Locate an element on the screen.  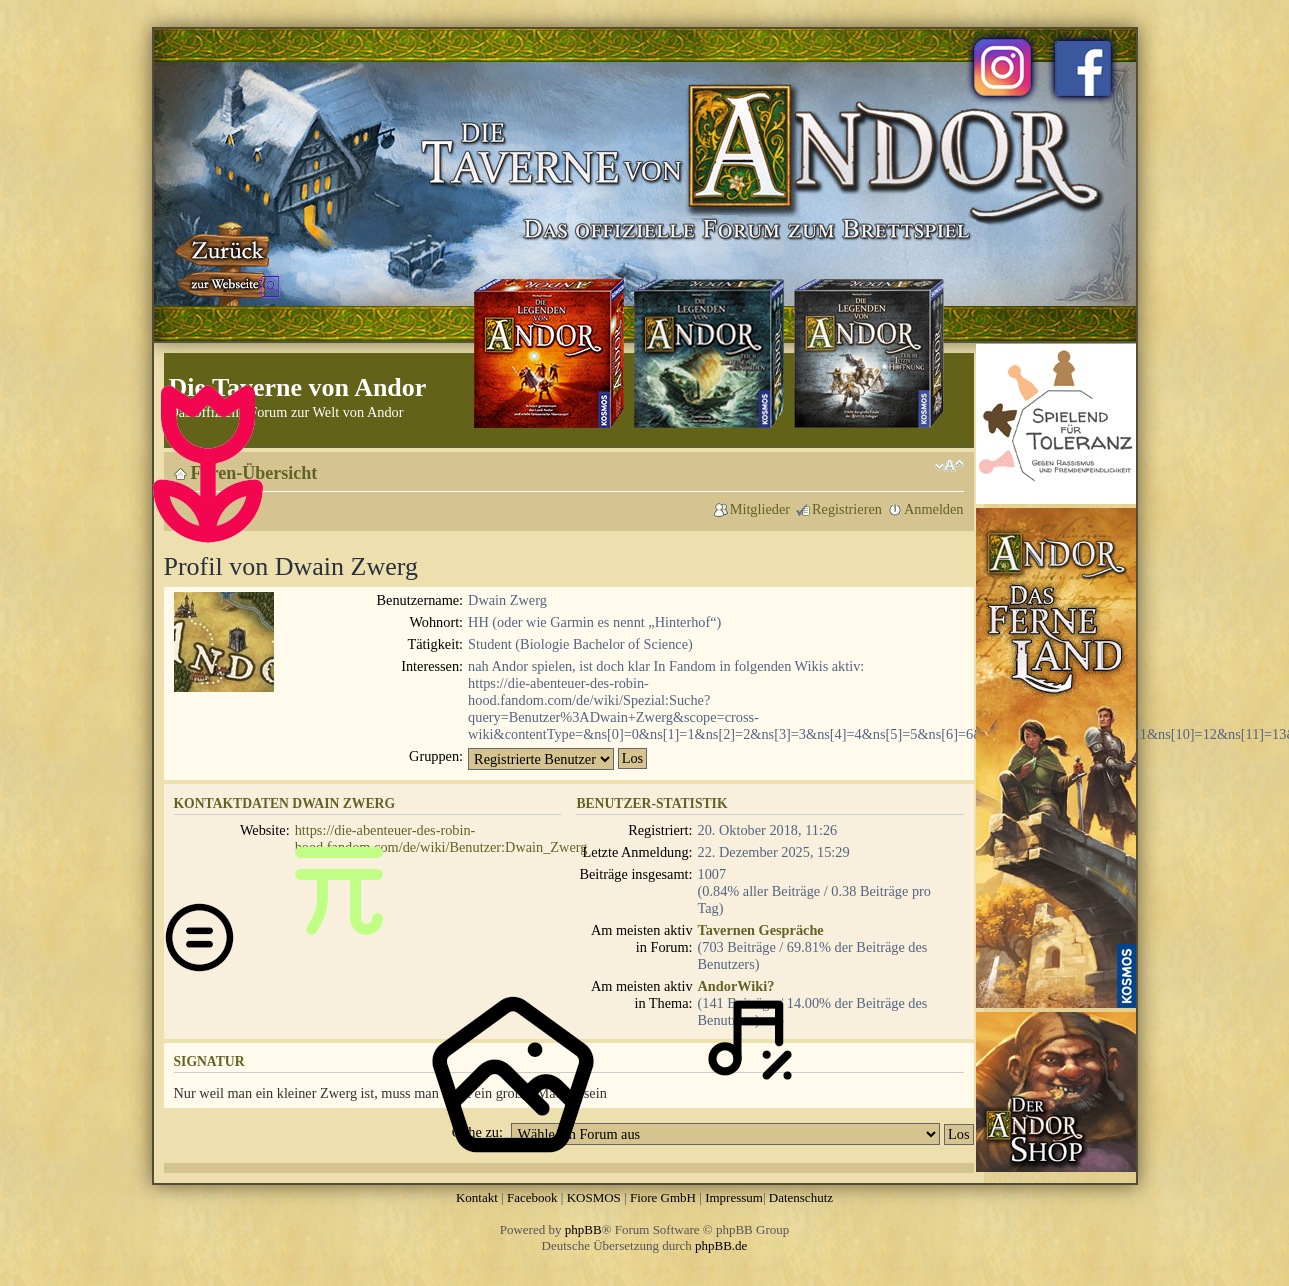
enable macro or close-up photography mode is located at coordinates (208, 464).